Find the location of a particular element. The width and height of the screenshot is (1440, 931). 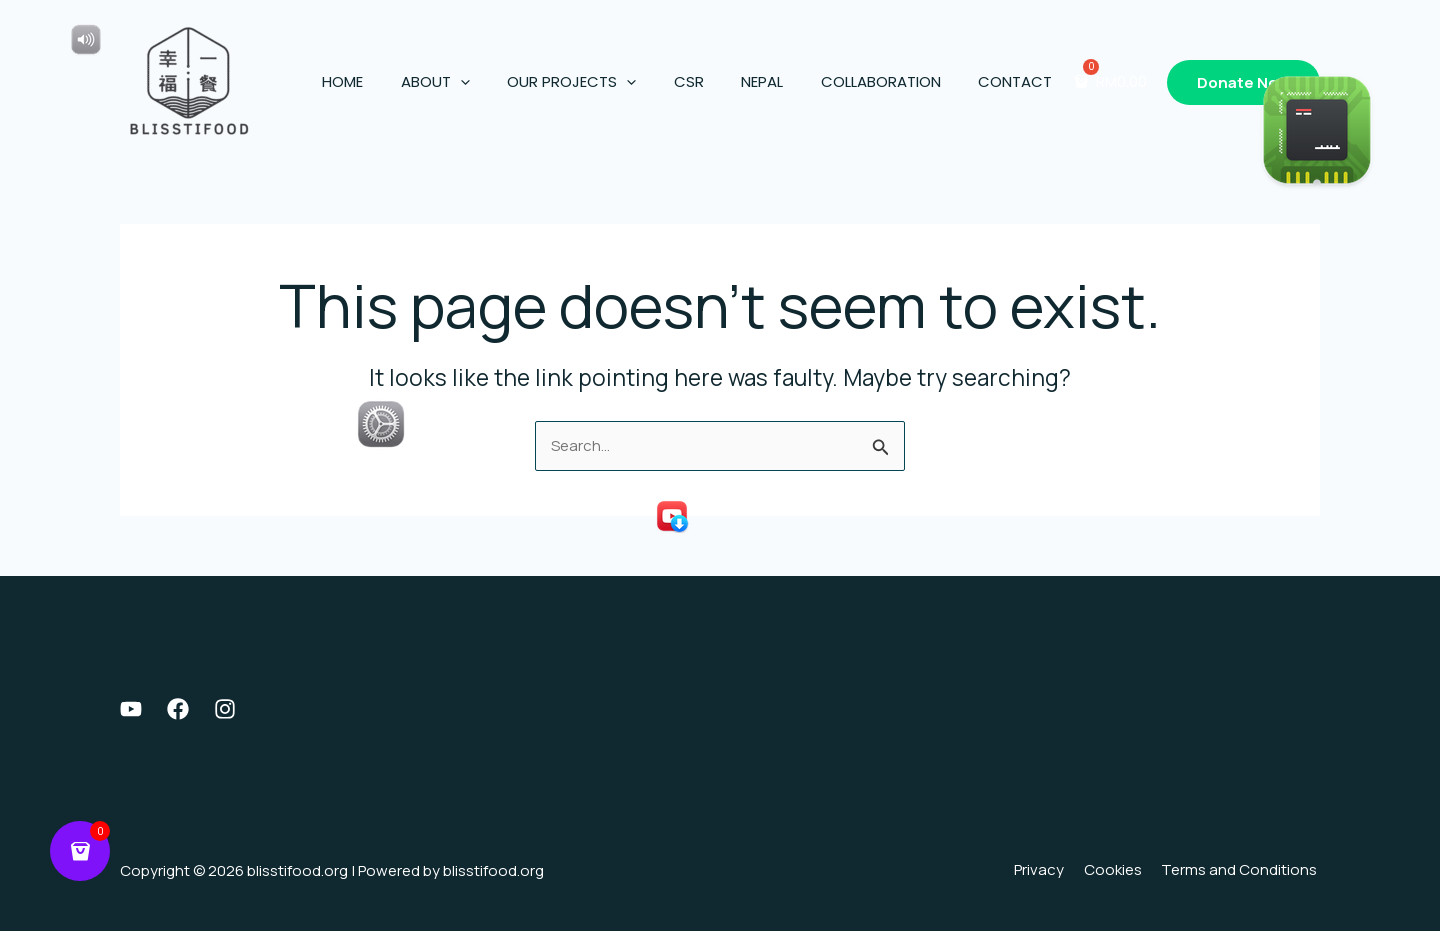

open sound preferences is located at coordinates (86, 40).